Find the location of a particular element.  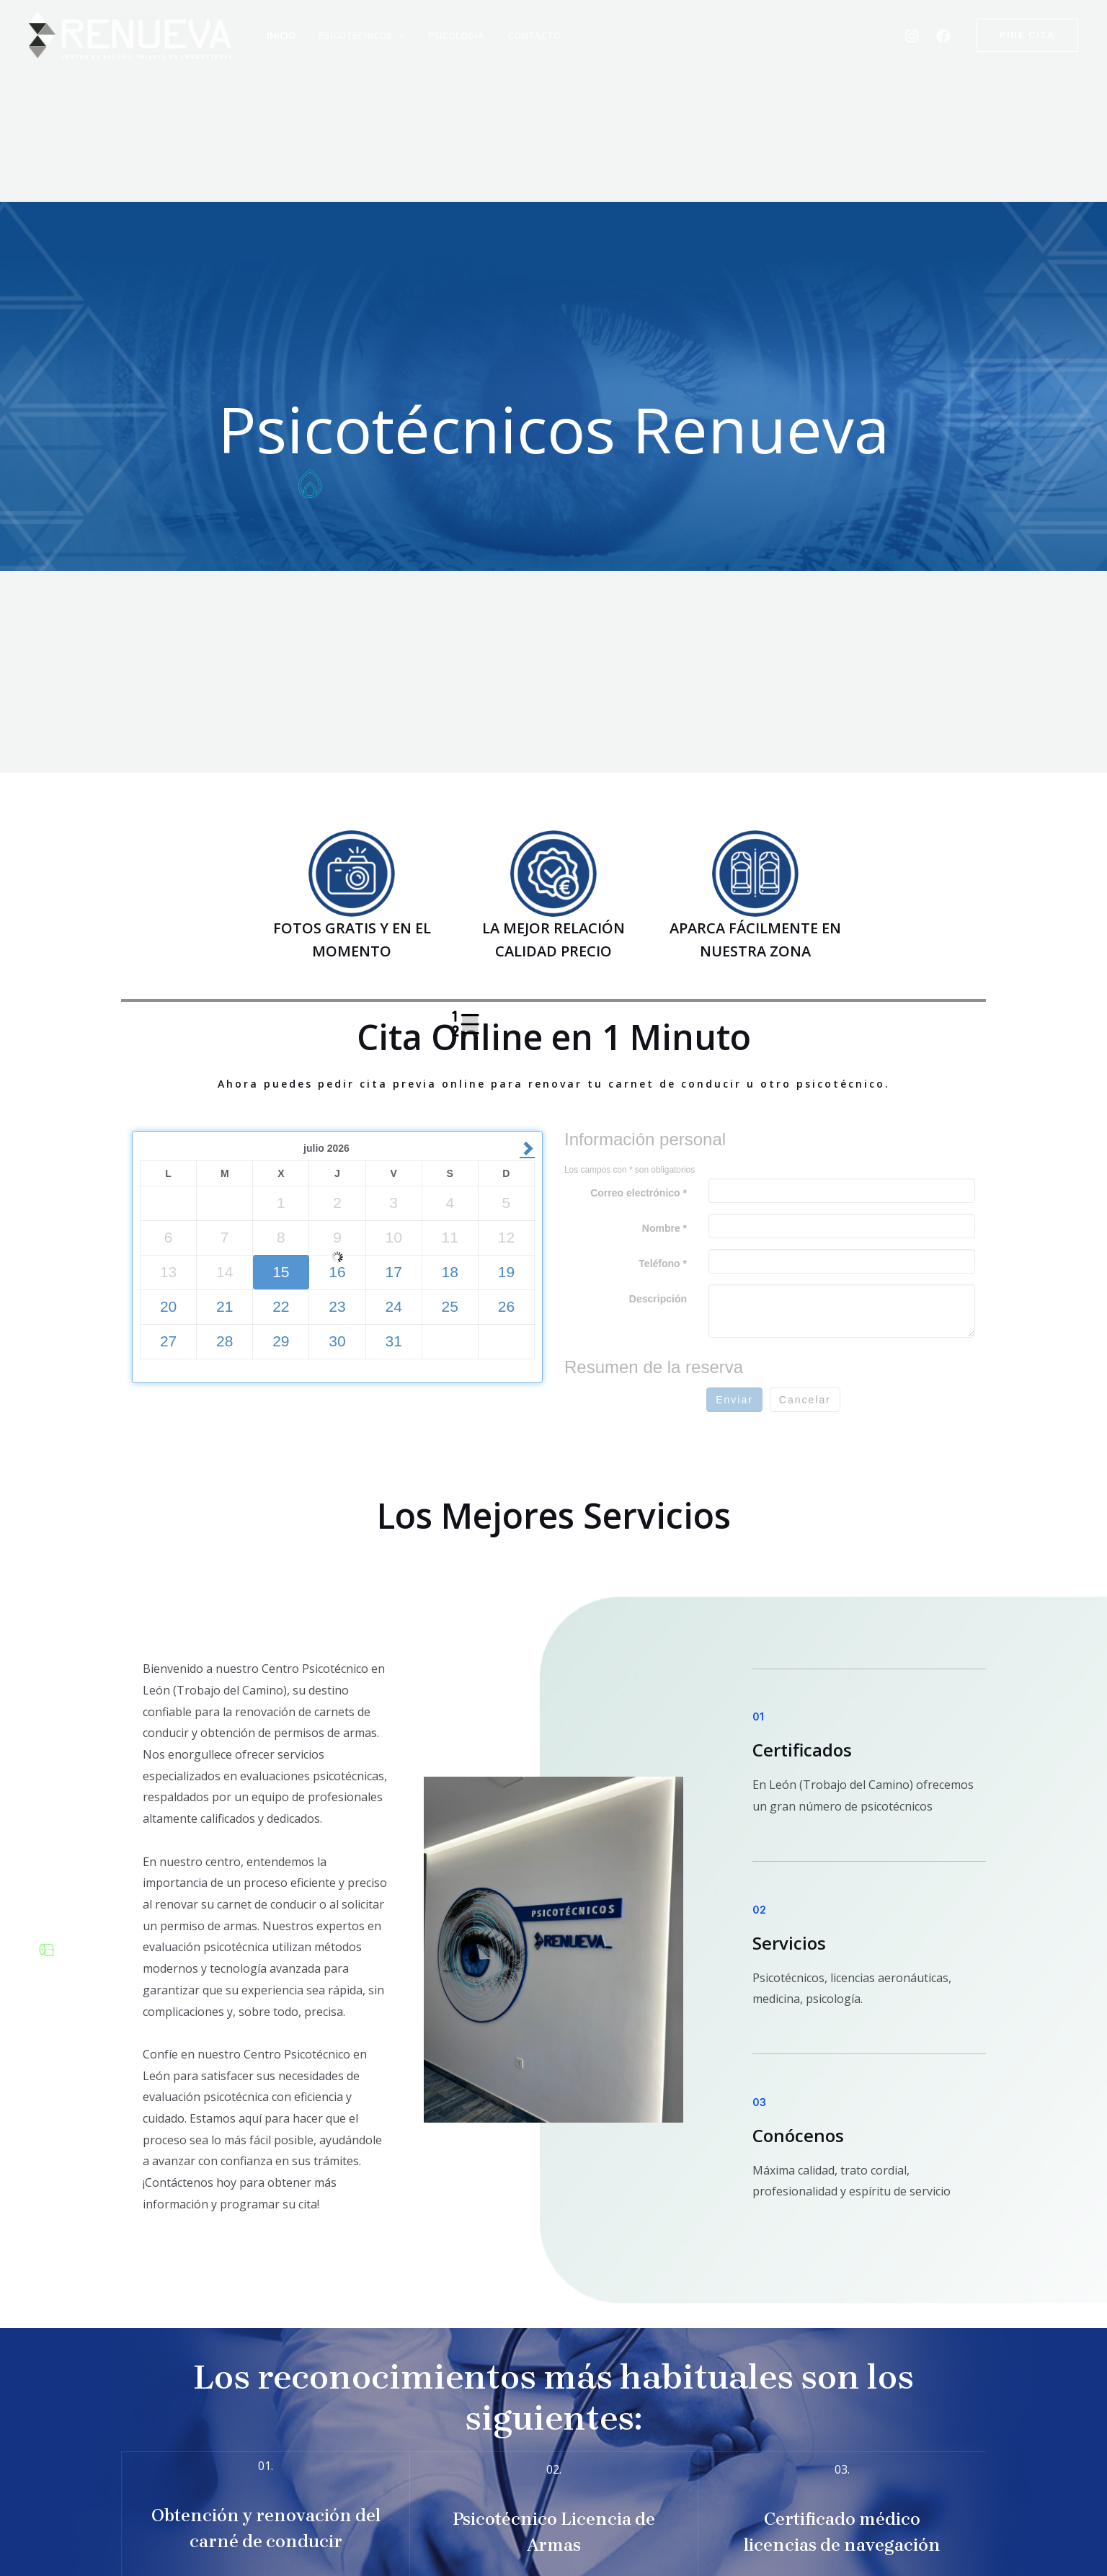

create a numbered list is located at coordinates (466, 1024).